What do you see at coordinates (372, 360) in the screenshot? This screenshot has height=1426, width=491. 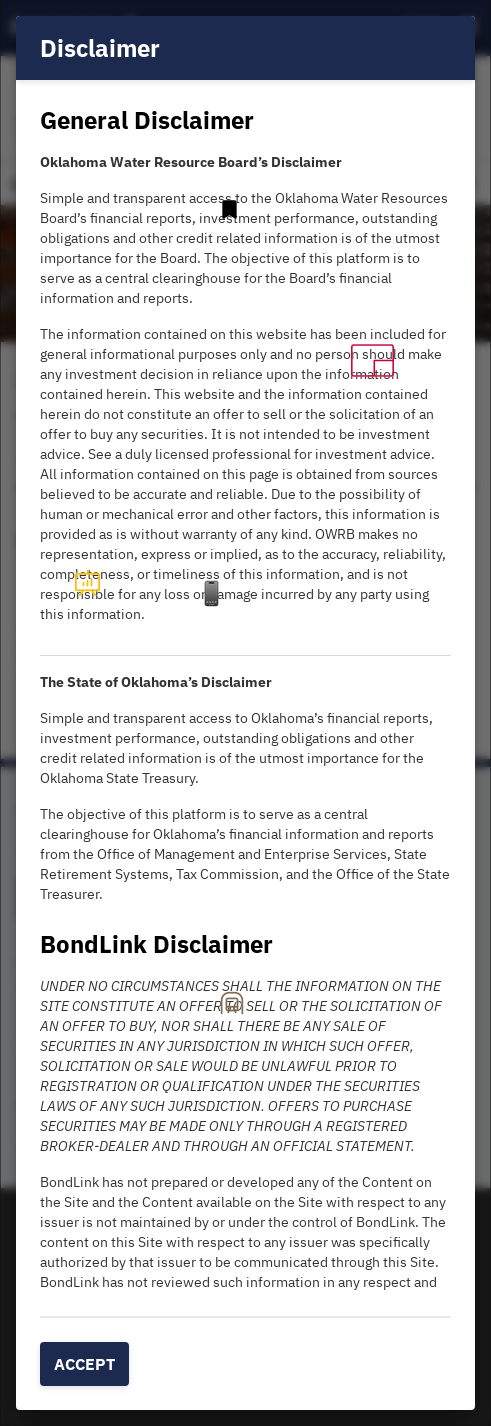 I see `enable picture-in-picture mode` at bounding box center [372, 360].